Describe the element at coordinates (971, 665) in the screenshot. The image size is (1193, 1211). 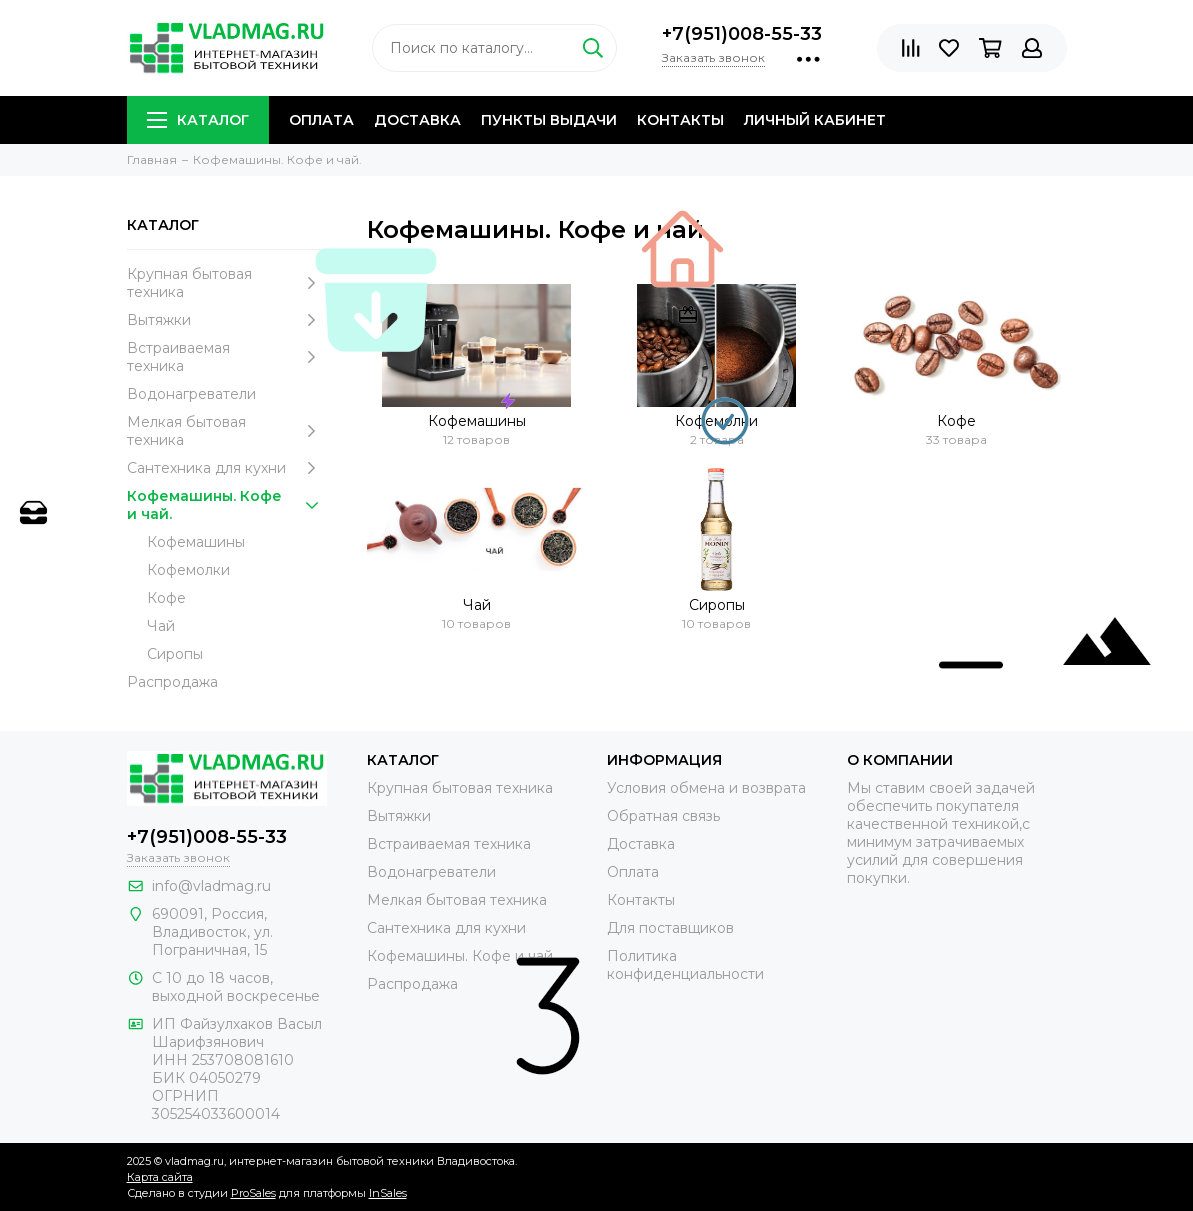
I see `decrease quantity or value` at that location.